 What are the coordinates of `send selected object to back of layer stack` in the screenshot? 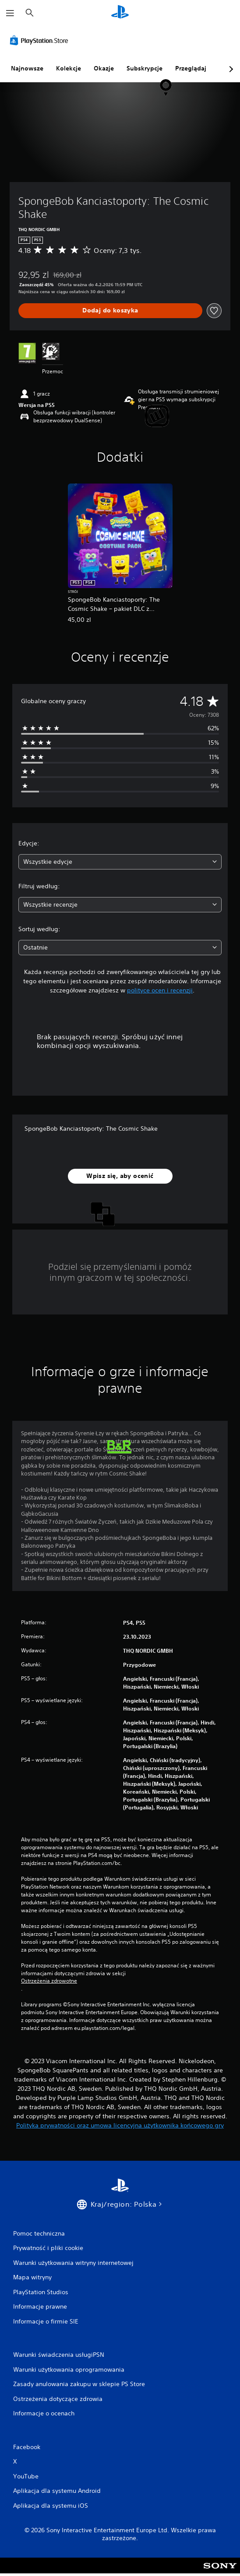 It's located at (102, 1214).